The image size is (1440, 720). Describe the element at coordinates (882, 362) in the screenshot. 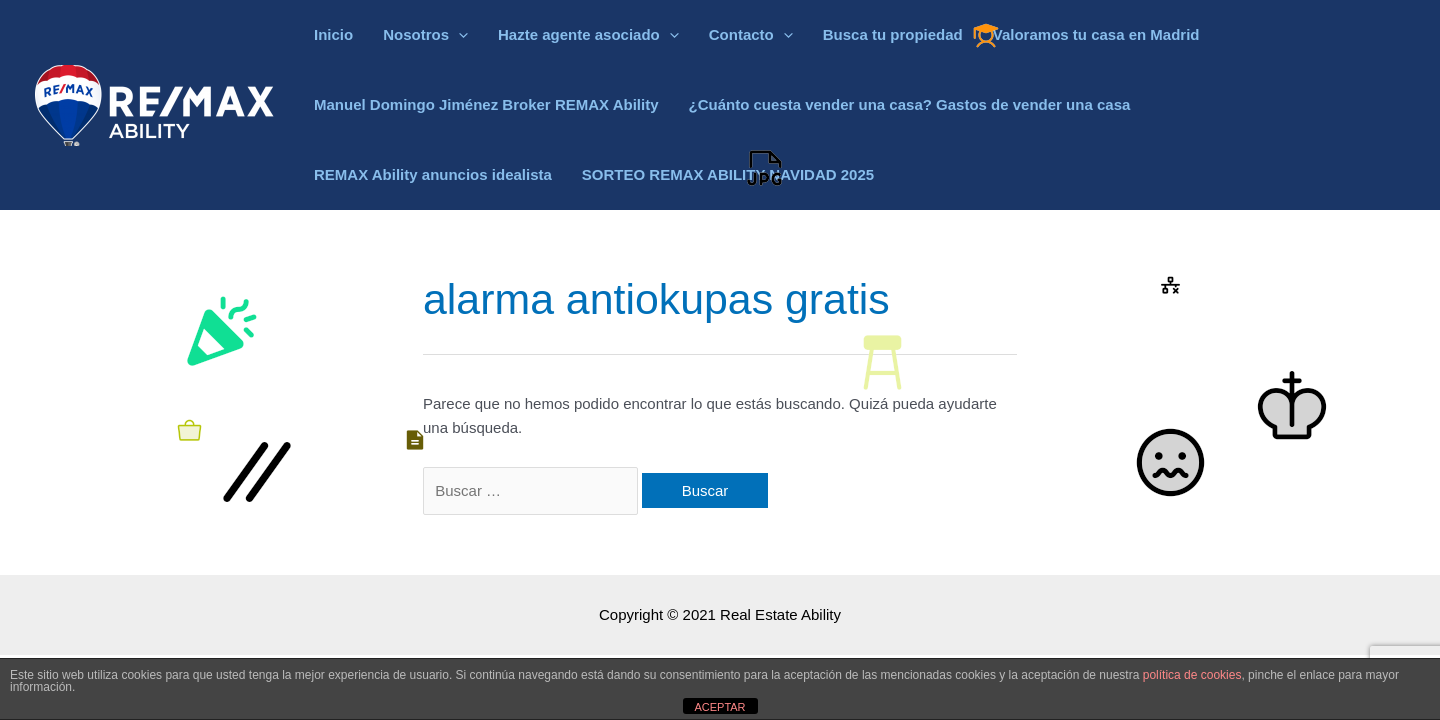

I see `furniture item in a home decor or interior design app` at that location.